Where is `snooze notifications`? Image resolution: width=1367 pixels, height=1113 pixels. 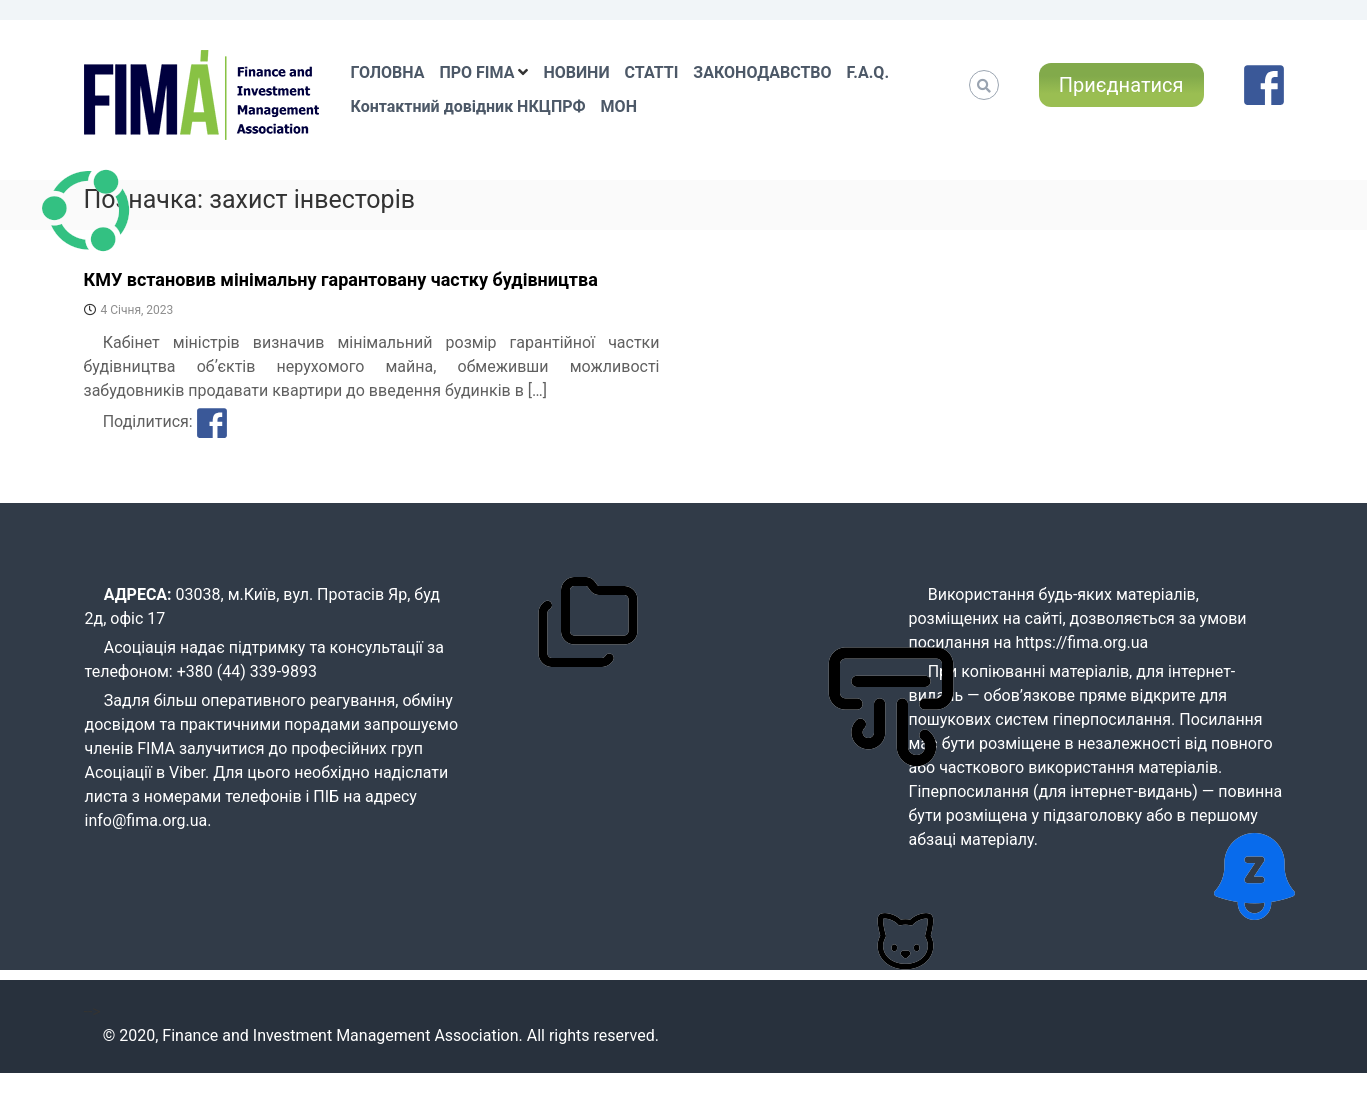
snooze notifications is located at coordinates (1254, 876).